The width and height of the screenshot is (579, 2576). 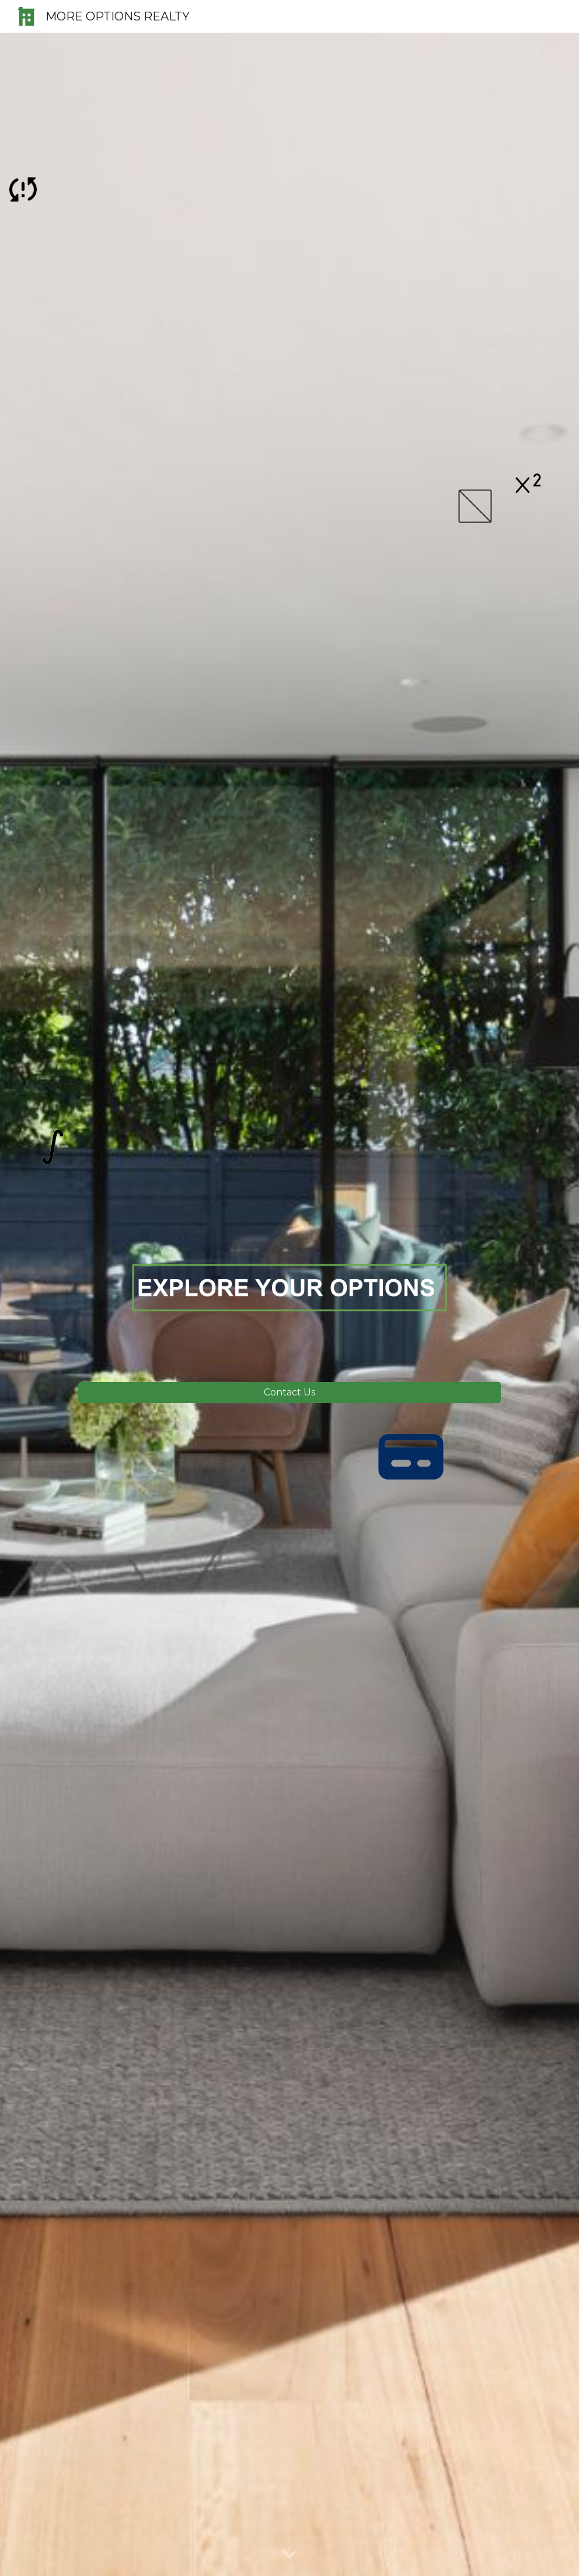 I want to click on access integral calculus tools, so click(x=53, y=1147).